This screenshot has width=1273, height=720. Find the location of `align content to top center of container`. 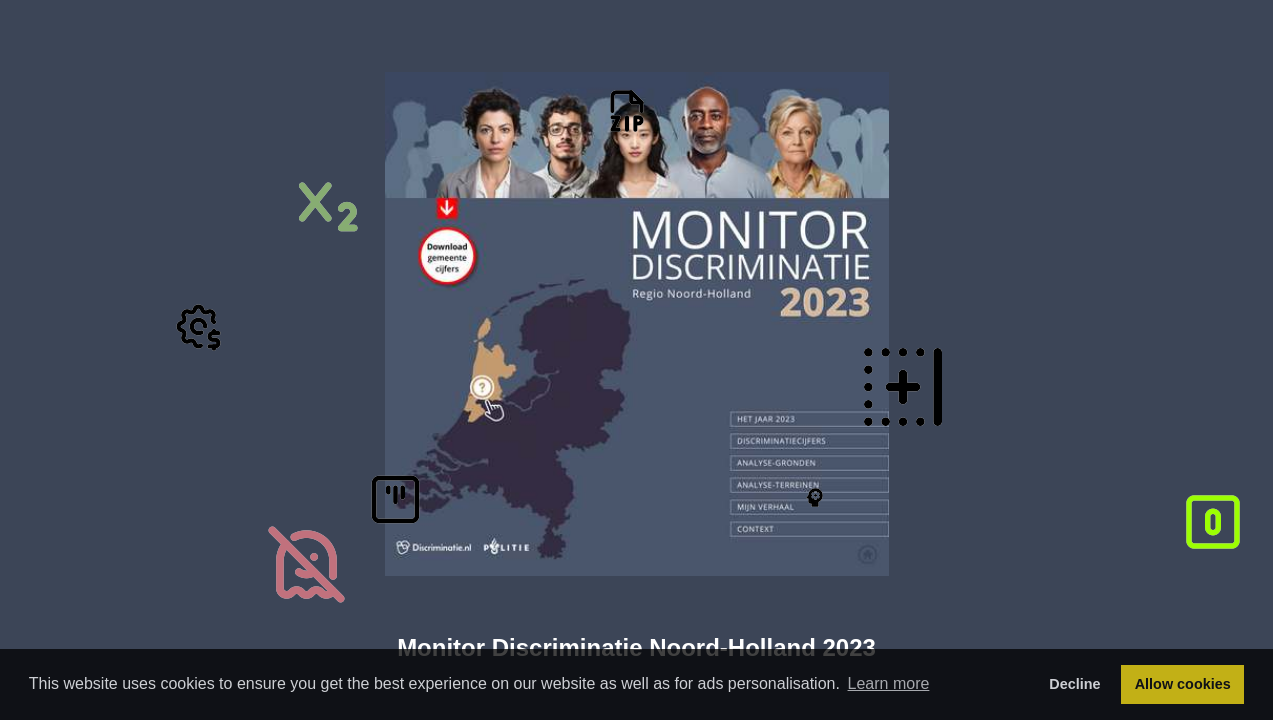

align content to top center of container is located at coordinates (395, 499).